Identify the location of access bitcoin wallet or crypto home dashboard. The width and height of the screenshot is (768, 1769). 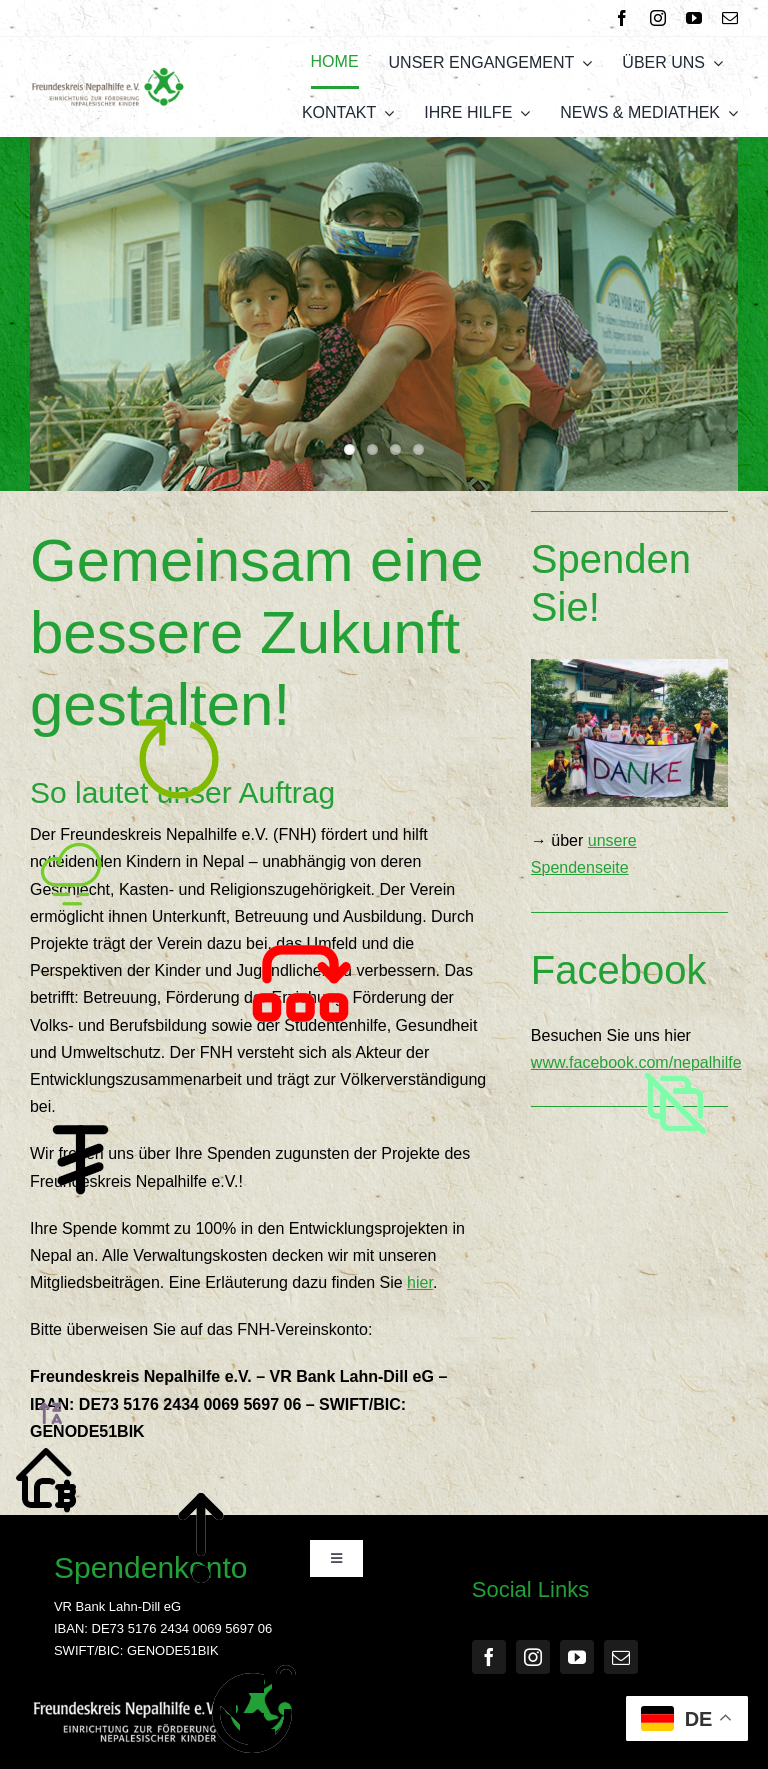
(46, 1478).